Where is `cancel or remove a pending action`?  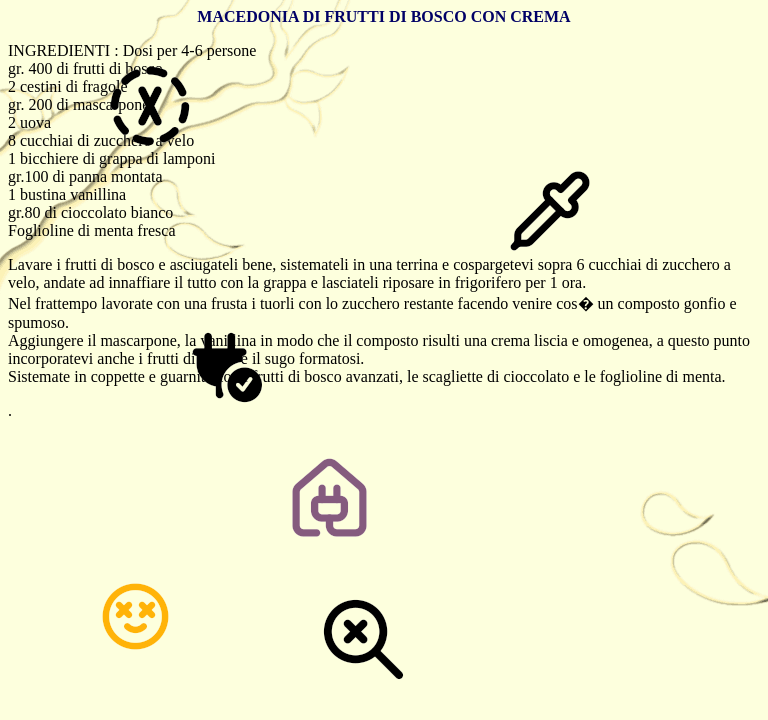 cancel or remove a pending action is located at coordinates (150, 106).